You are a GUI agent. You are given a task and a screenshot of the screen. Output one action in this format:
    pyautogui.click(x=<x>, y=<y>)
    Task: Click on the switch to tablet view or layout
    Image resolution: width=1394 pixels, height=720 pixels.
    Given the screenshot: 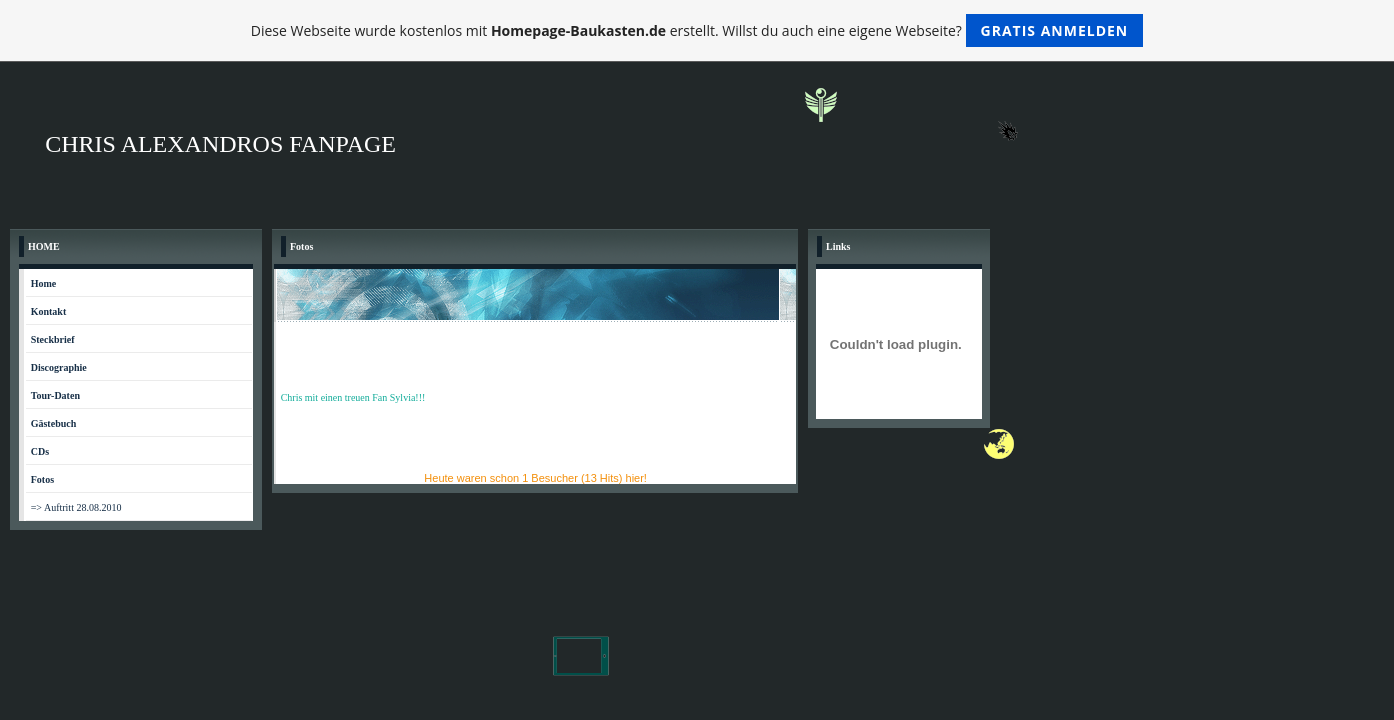 What is the action you would take?
    pyautogui.click(x=581, y=656)
    